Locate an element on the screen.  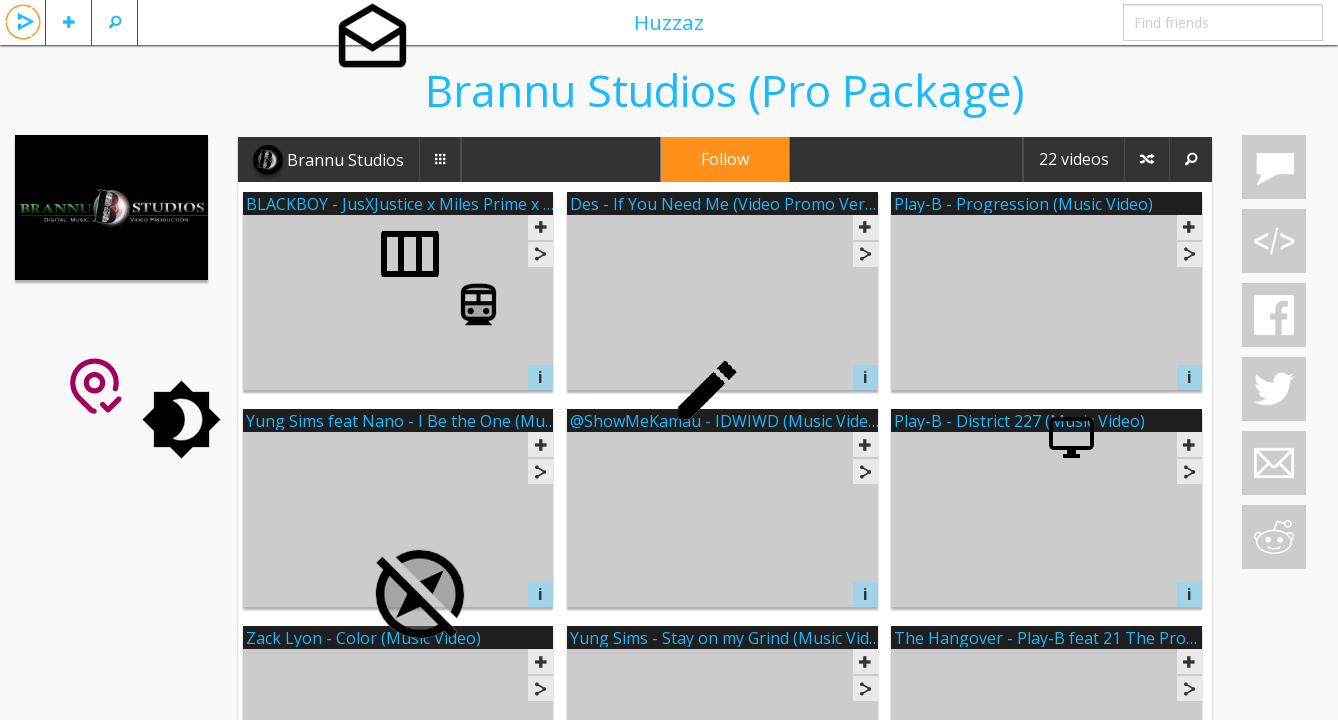
edit or modify content is located at coordinates (707, 390).